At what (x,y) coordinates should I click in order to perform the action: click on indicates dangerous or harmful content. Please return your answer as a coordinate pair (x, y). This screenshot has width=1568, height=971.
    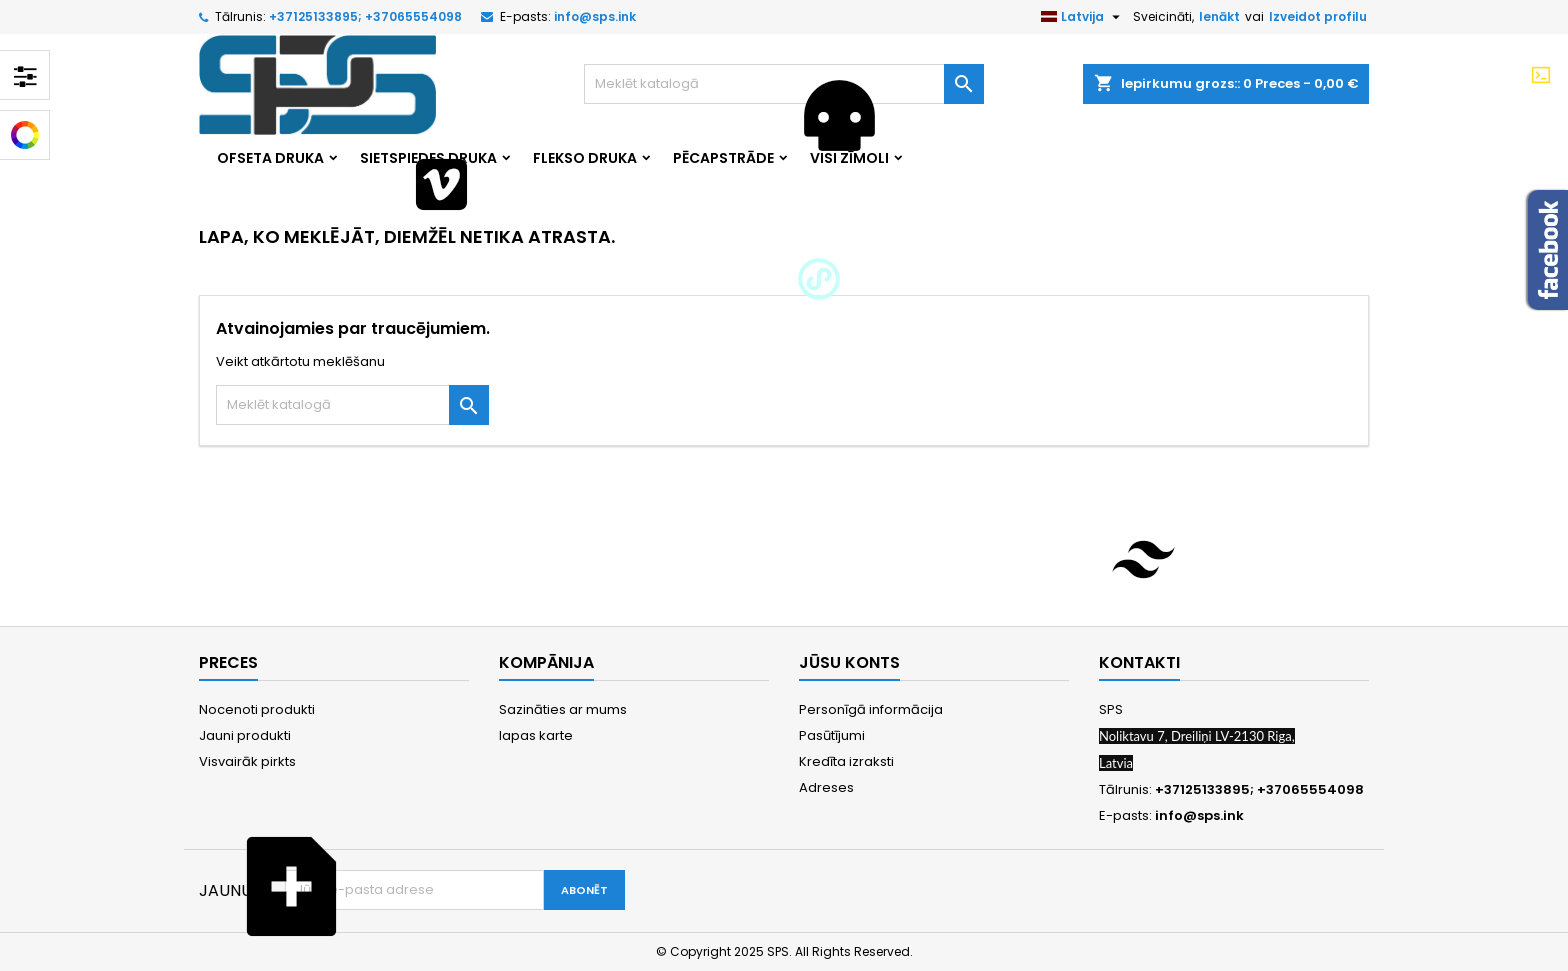
    Looking at the image, I should click on (839, 115).